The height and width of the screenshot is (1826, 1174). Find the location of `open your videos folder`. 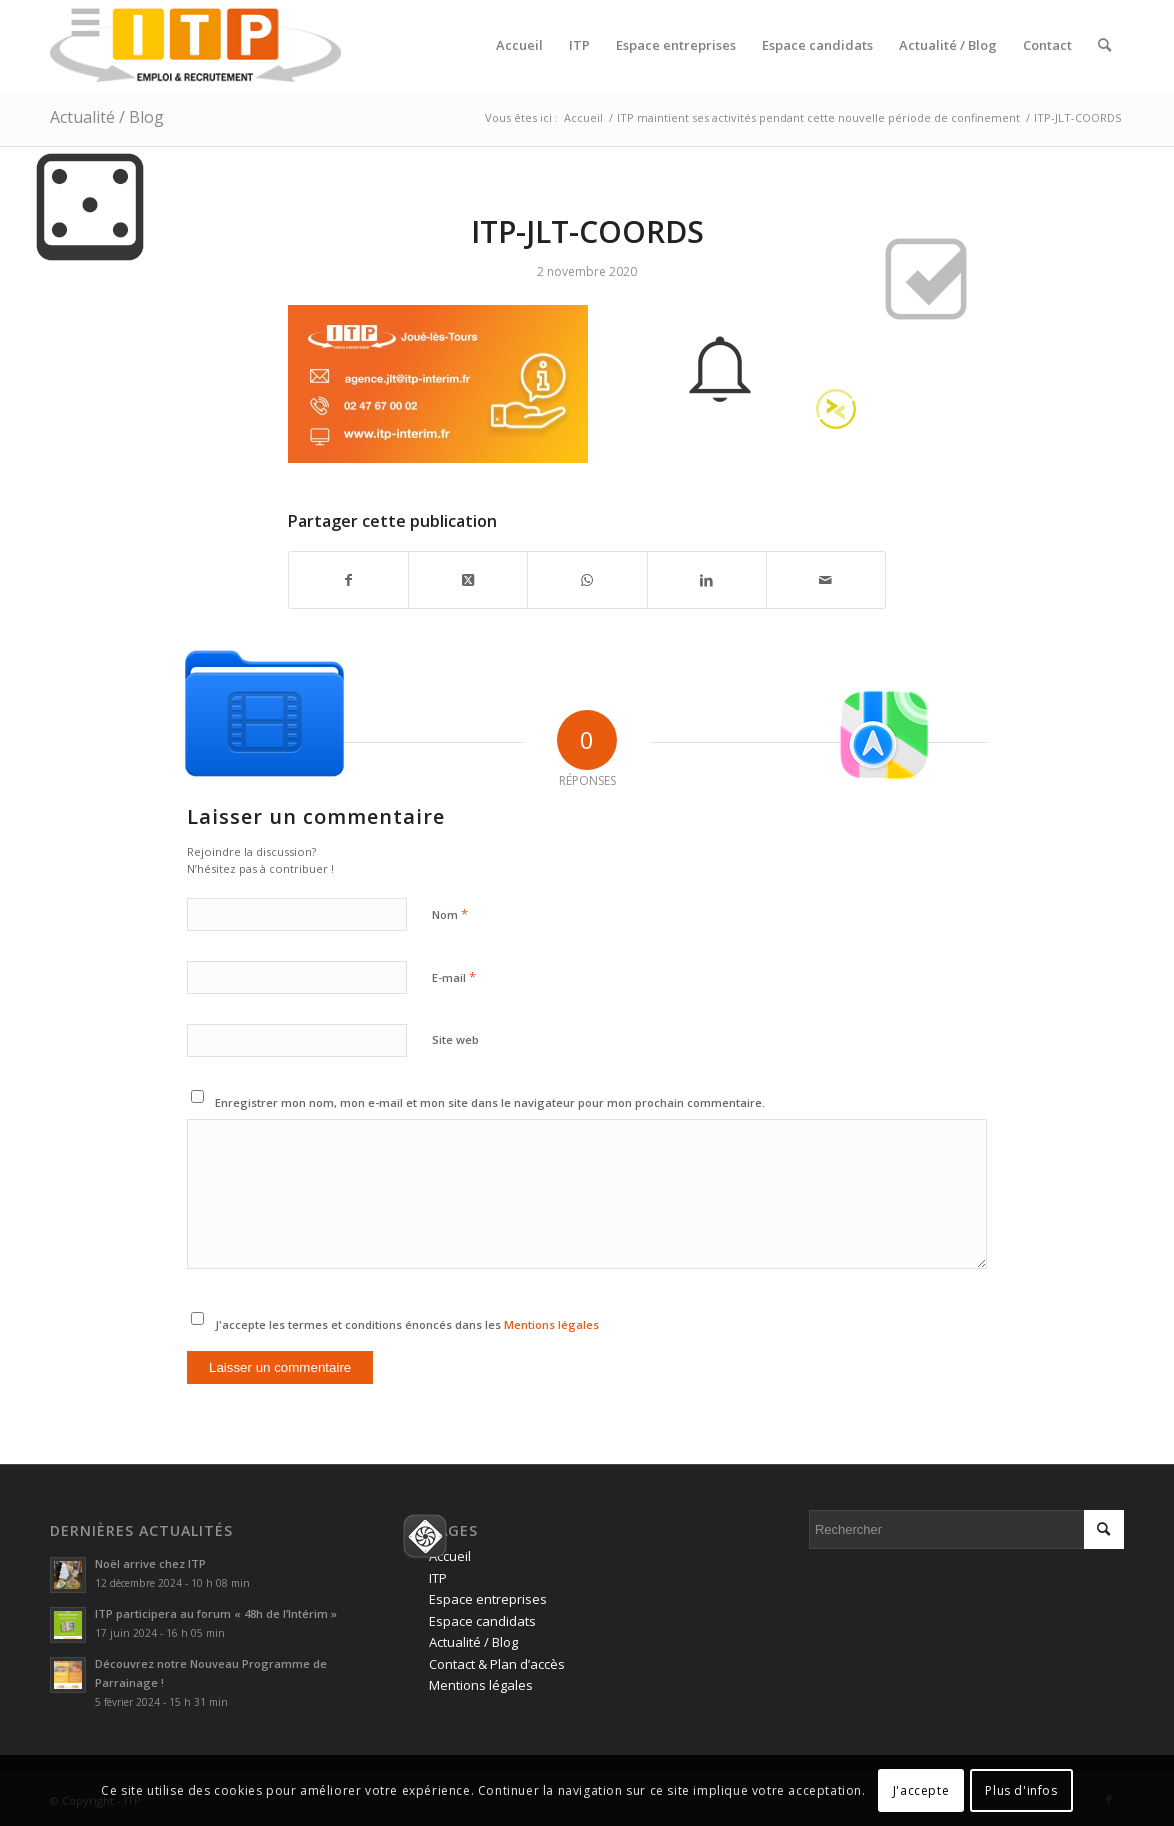

open your videos folder is located at coordinates (264, 713).